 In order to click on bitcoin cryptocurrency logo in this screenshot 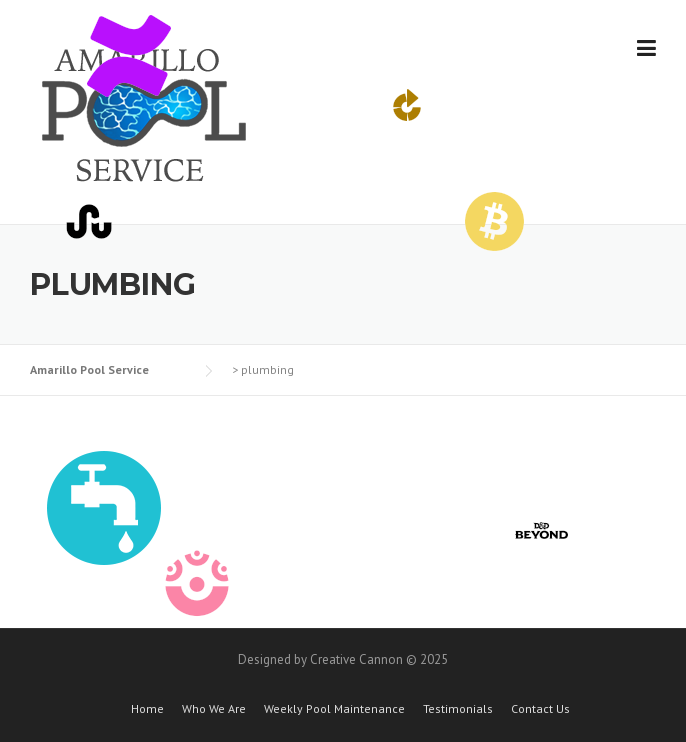, I will do `click(494, 221)`.